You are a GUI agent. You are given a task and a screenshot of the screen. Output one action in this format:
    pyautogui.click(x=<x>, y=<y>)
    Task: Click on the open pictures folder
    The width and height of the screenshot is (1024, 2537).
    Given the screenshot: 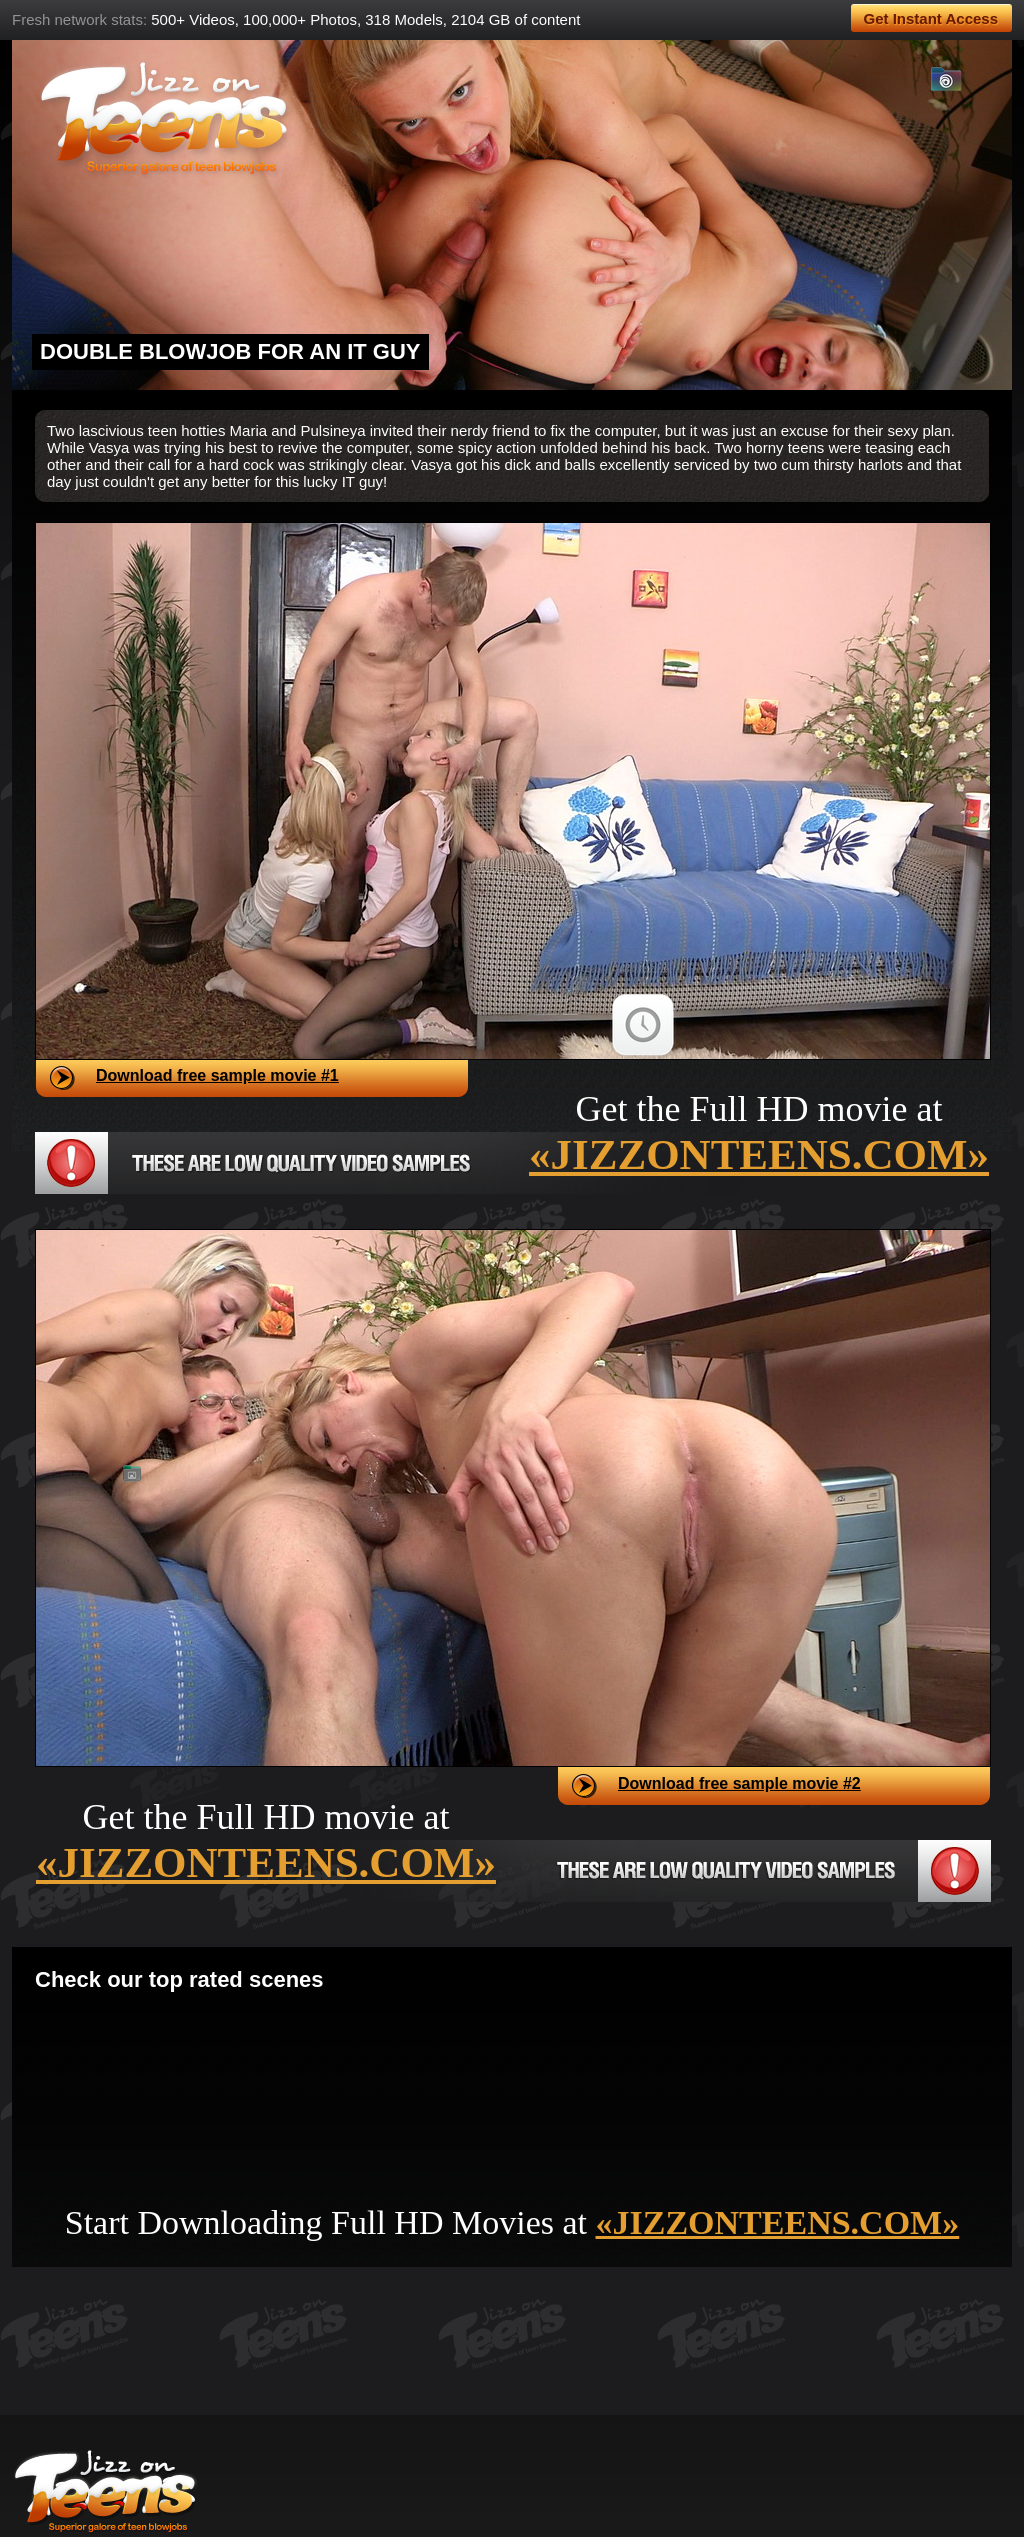 What is the action you would take?
    pyautogui.click(x=132, y=1473)
    